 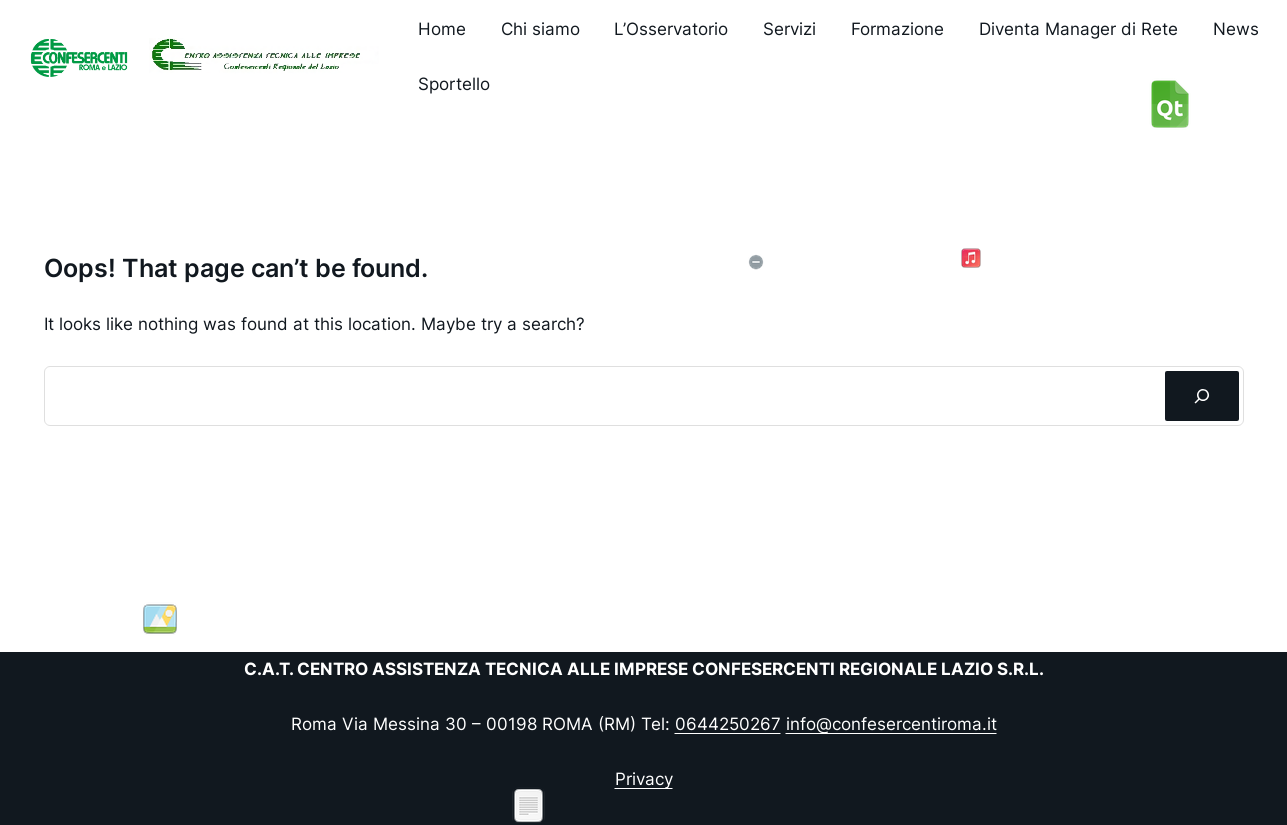 What do you see at coordinates (1170, 104) in the screenshot?
I see `a QML source code file` at bounding box center [1170, 104].